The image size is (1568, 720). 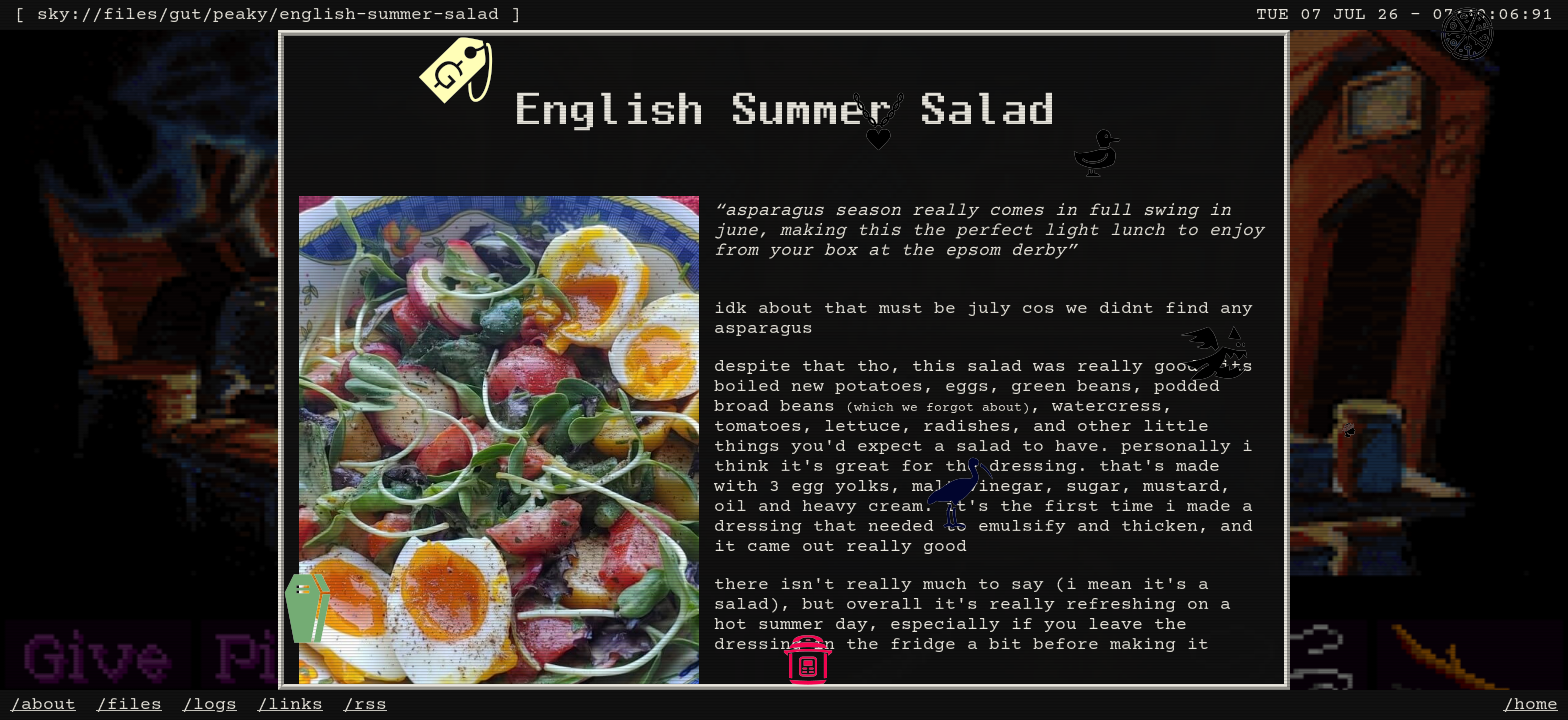 What do you see at coordinates (1097, 153) in the screenshot?
I see `decorative duck icon for game interface` at bounding box center [1097, 153].